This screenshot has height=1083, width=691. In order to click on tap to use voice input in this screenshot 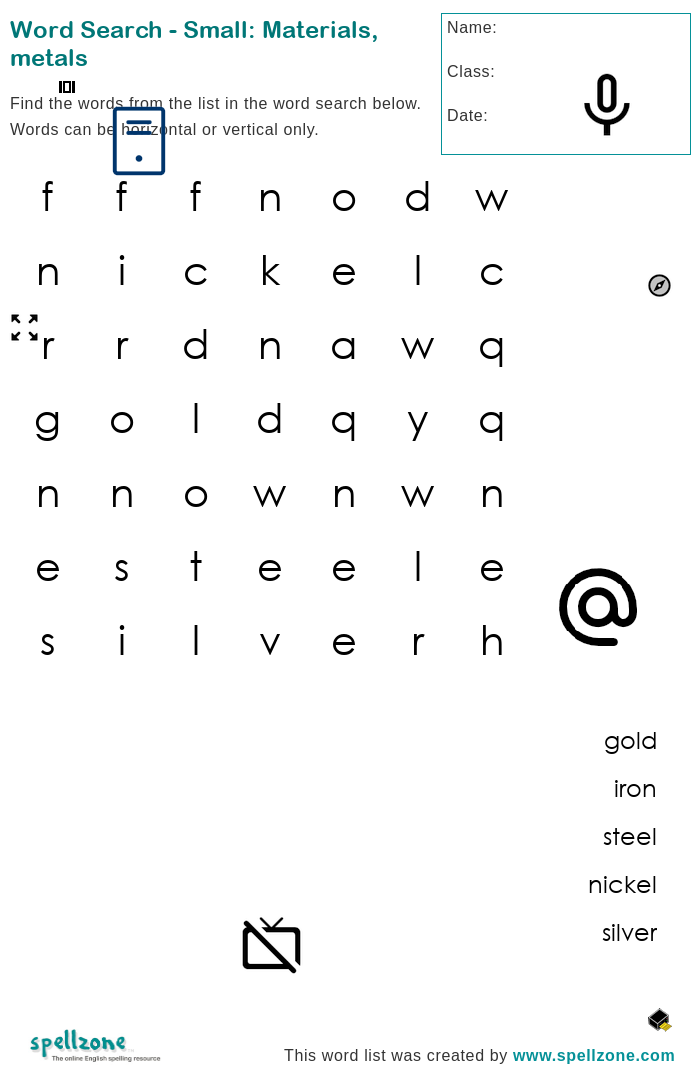, I will do `click(607, 103)`.